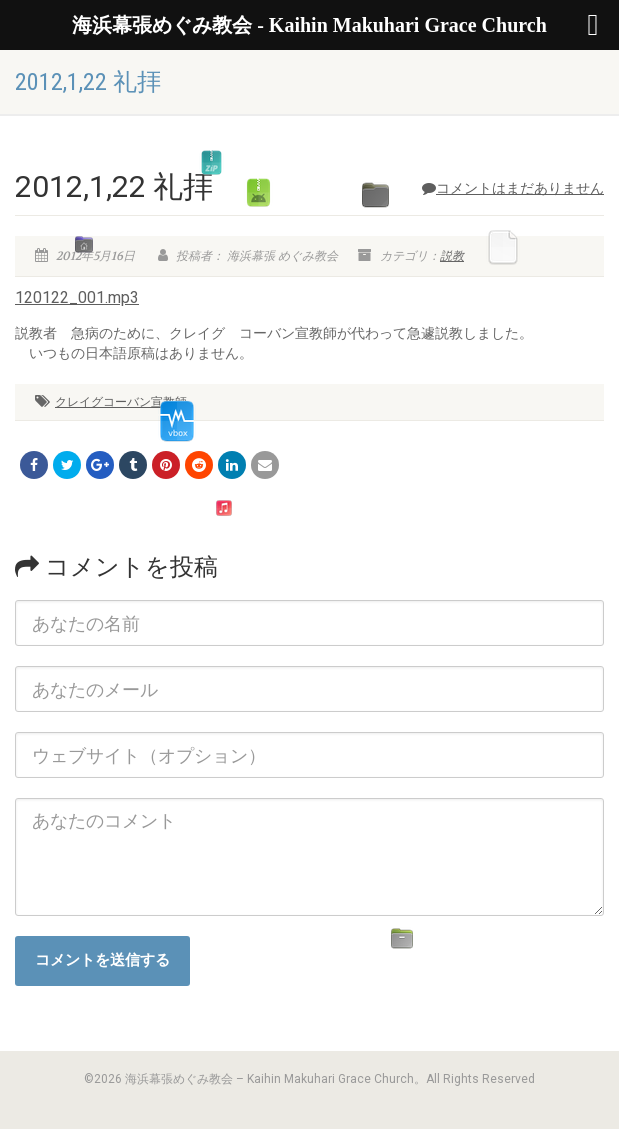  Describe the element at coordinates (375, 194) in the screenshot. I see `open a folder to view its contents` at that location.